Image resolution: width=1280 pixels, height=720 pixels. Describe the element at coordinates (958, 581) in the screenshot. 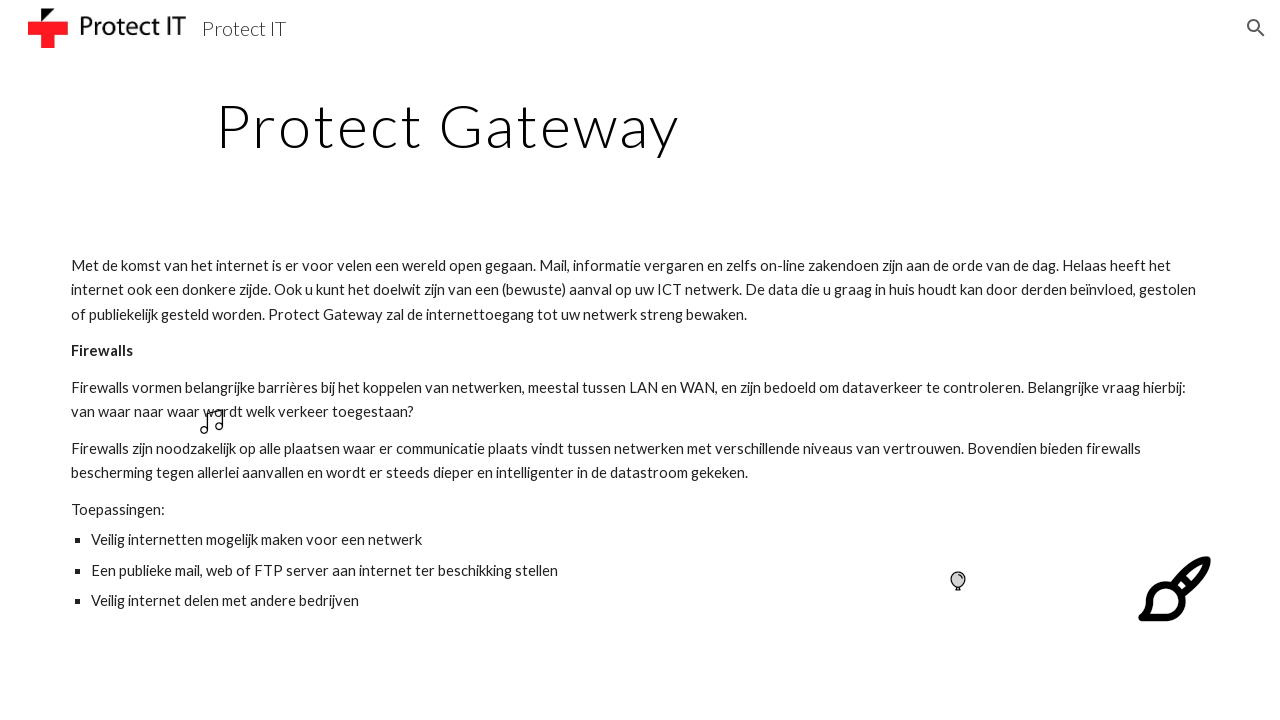

I see `celebration or party event indicator` at that location.